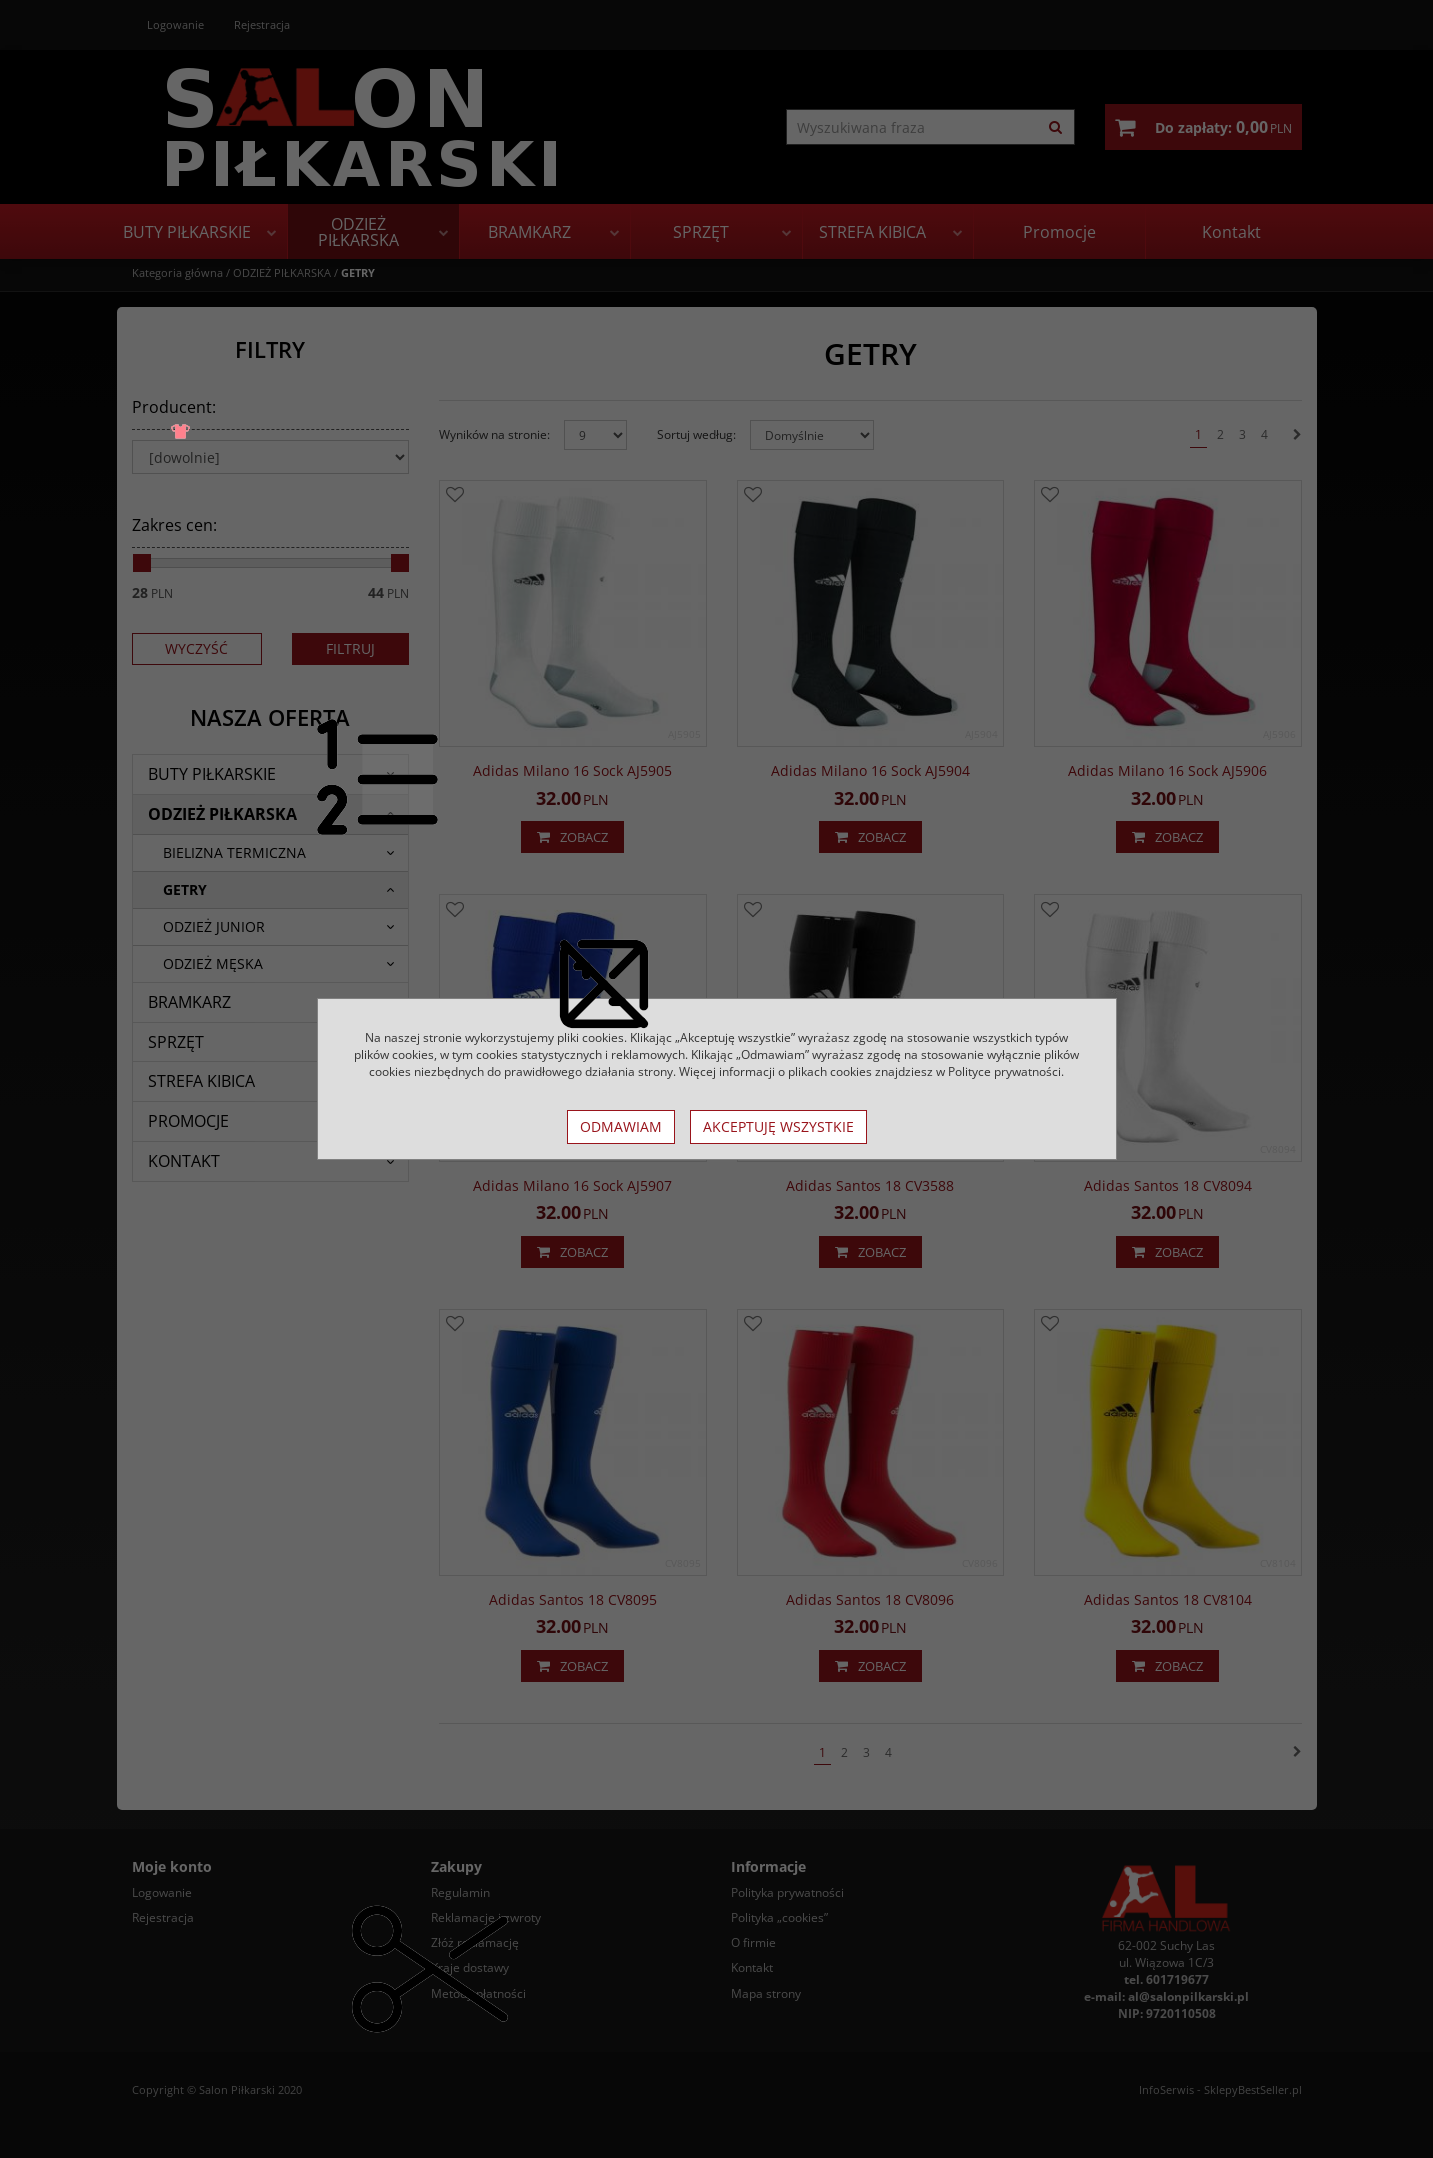  Describe the element at coordinates (604, 984) in the screenshot. I see `disable exposure adjustment` at that location.